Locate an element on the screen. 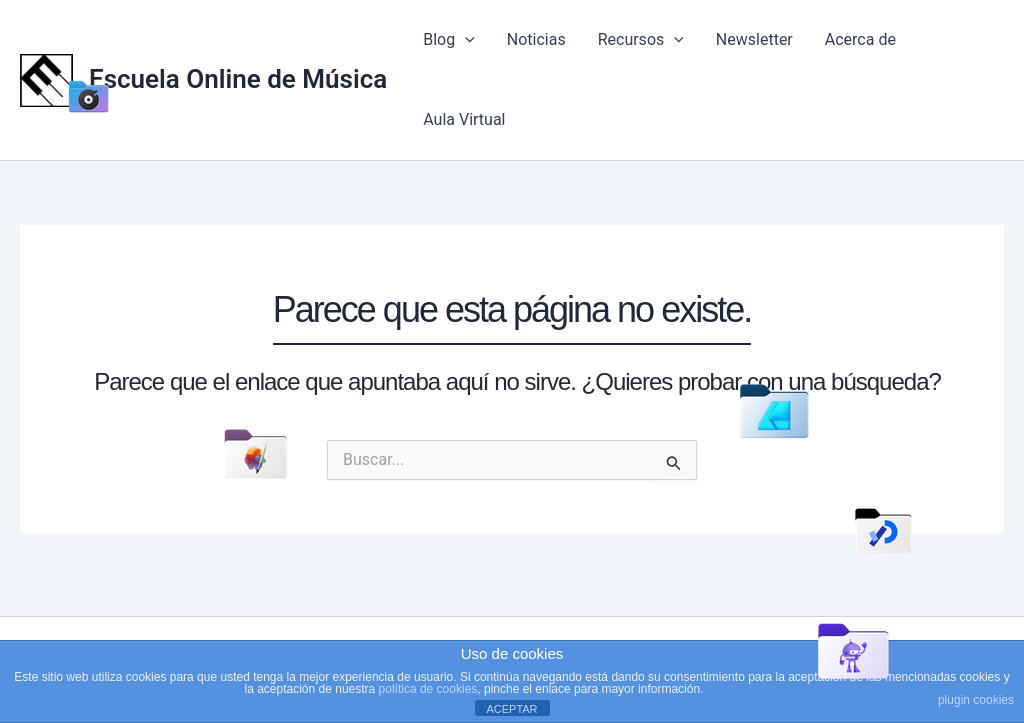 The image size is (1024, 723). open the maui framework project folder is located at coordinates (853, 653).